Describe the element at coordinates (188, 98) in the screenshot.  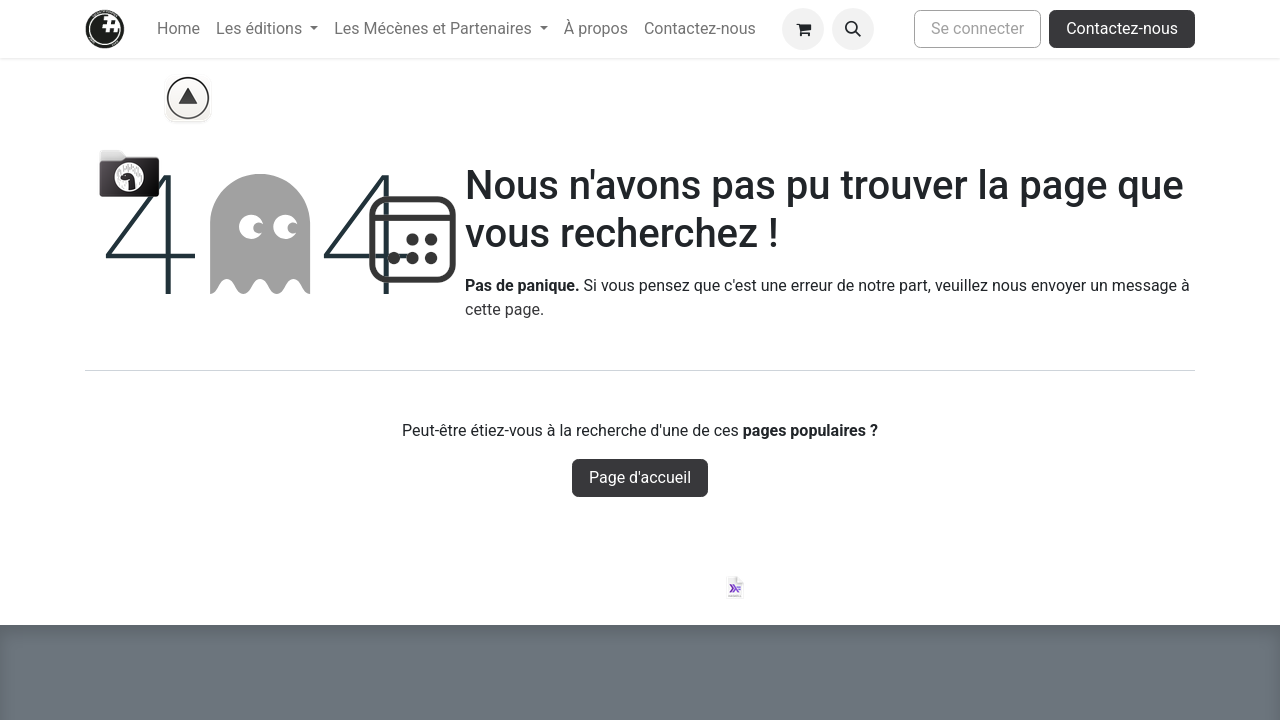
I see `launch AppImageLauncher application` at that location.